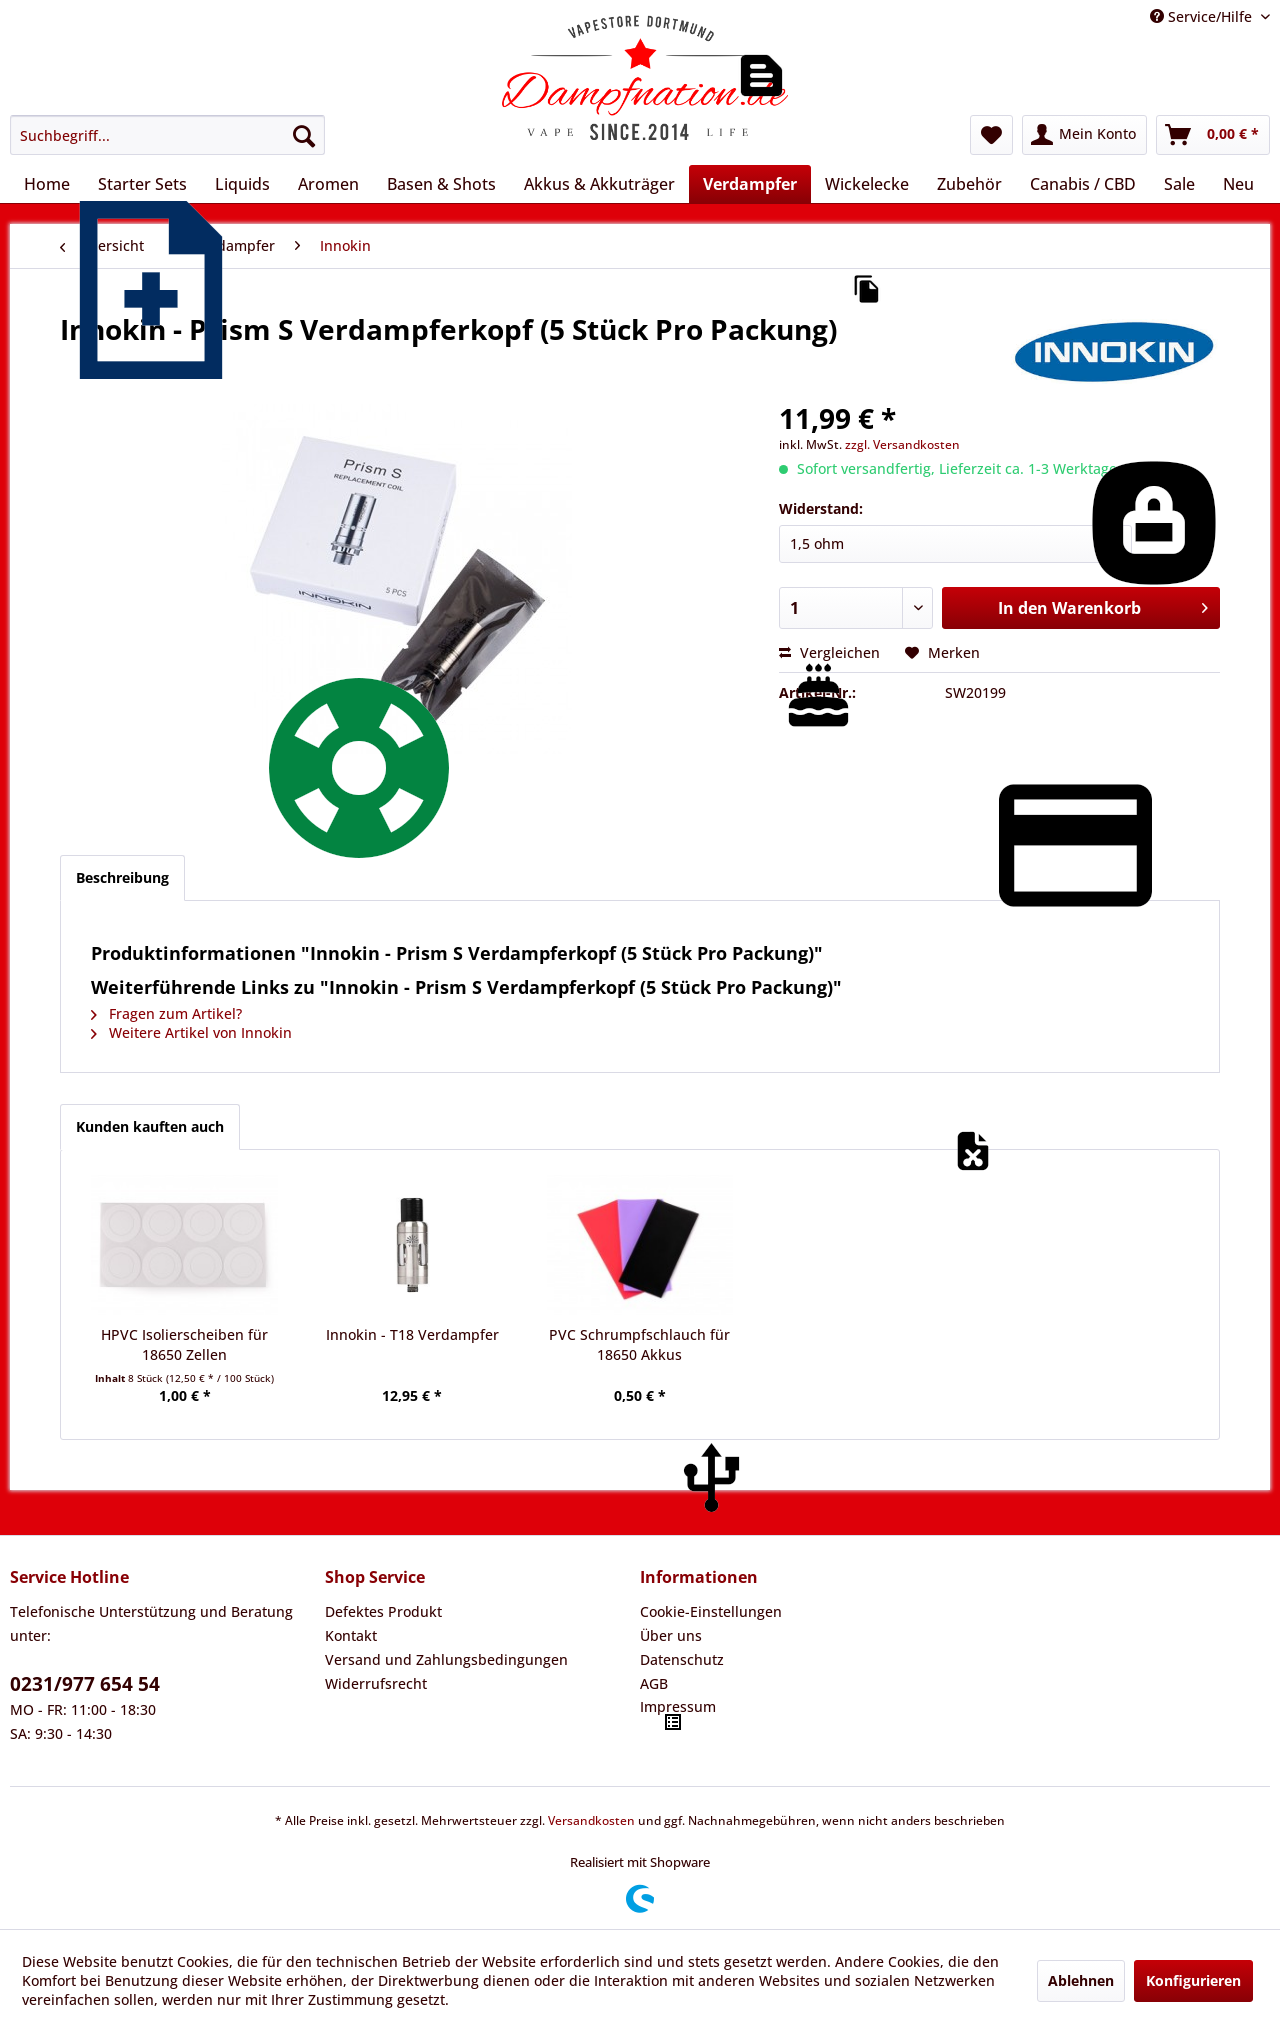 This screenshot has width=1280, height=2031. What do you see at coordinates (818, 694) in the screenshot?
I see `view birthday or celebration notifications` at bounding box center [818, 694].